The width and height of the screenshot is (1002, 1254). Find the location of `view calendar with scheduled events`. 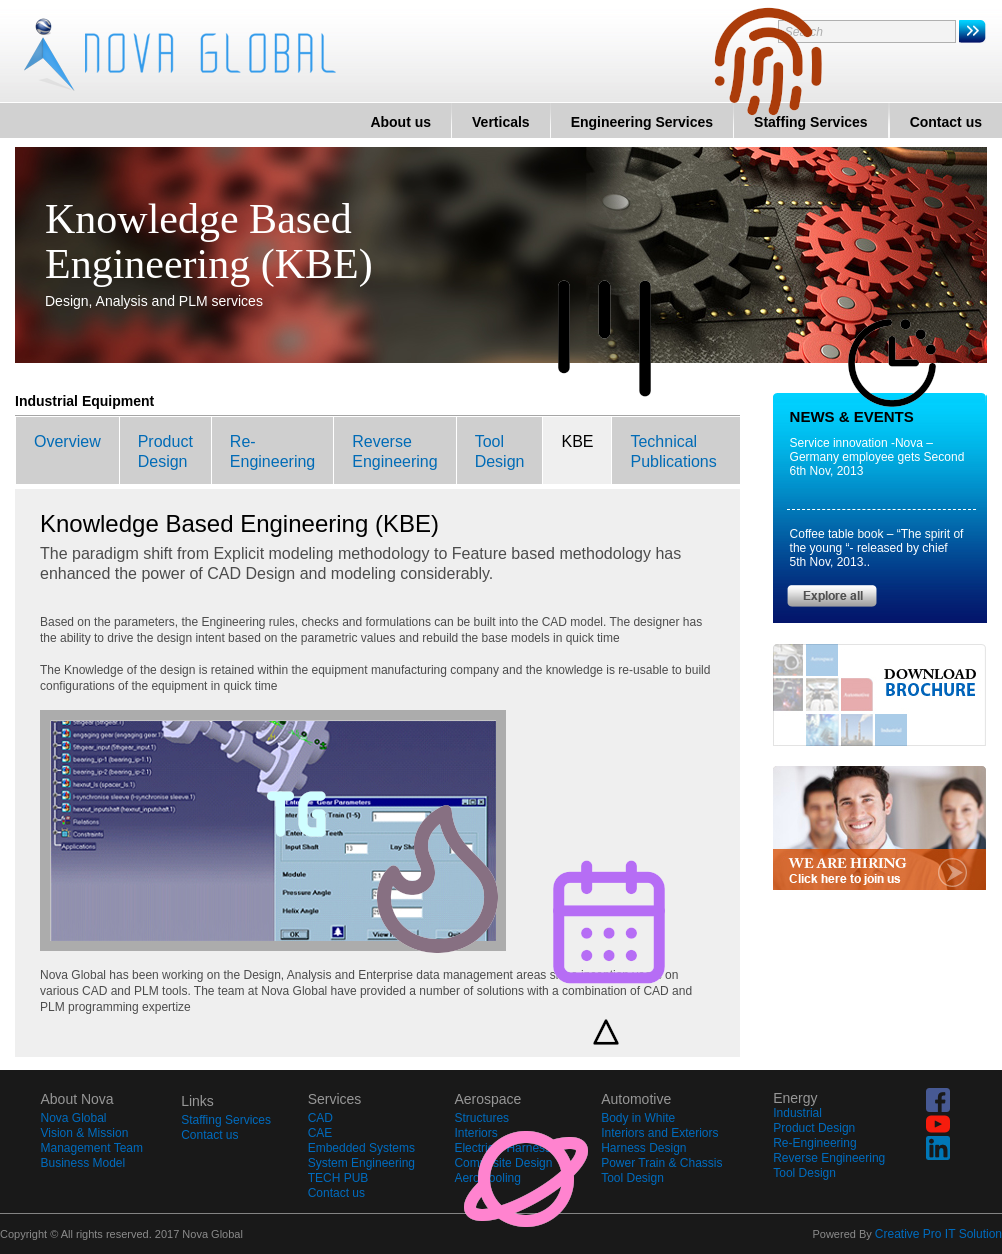

view calendar with scheduled events is located at coordinates (609, 922).